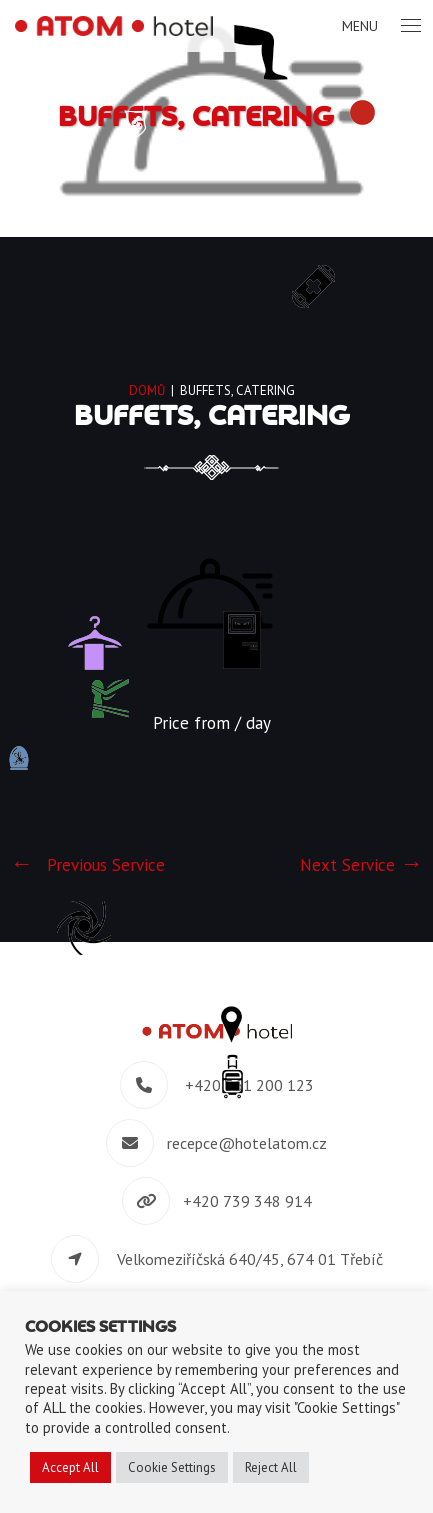 This screenshot has width=433, height=1513. I want to click on use a health potion or healing item, so click(313, 286).